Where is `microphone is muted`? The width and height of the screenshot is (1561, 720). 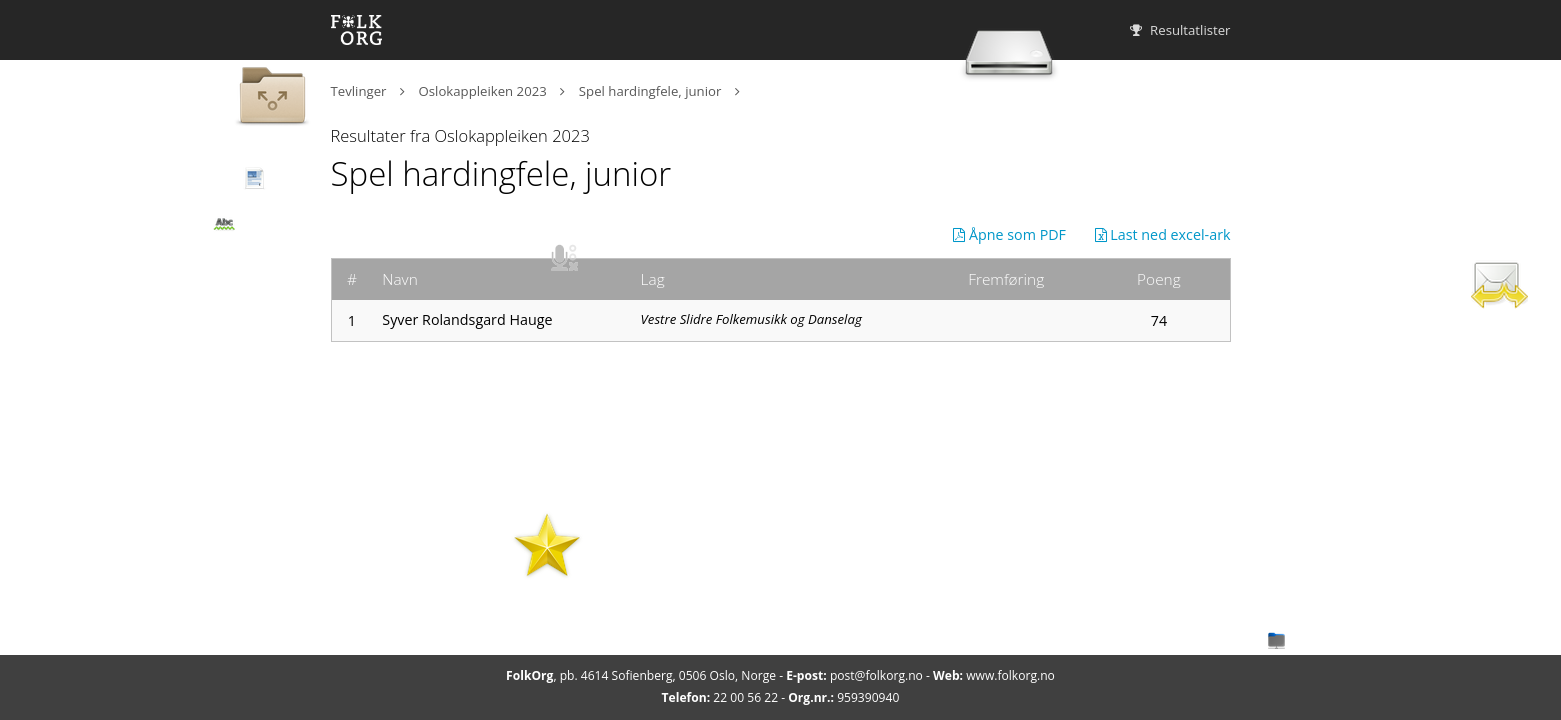
microphone is muted is located at coordinates (564, 257).